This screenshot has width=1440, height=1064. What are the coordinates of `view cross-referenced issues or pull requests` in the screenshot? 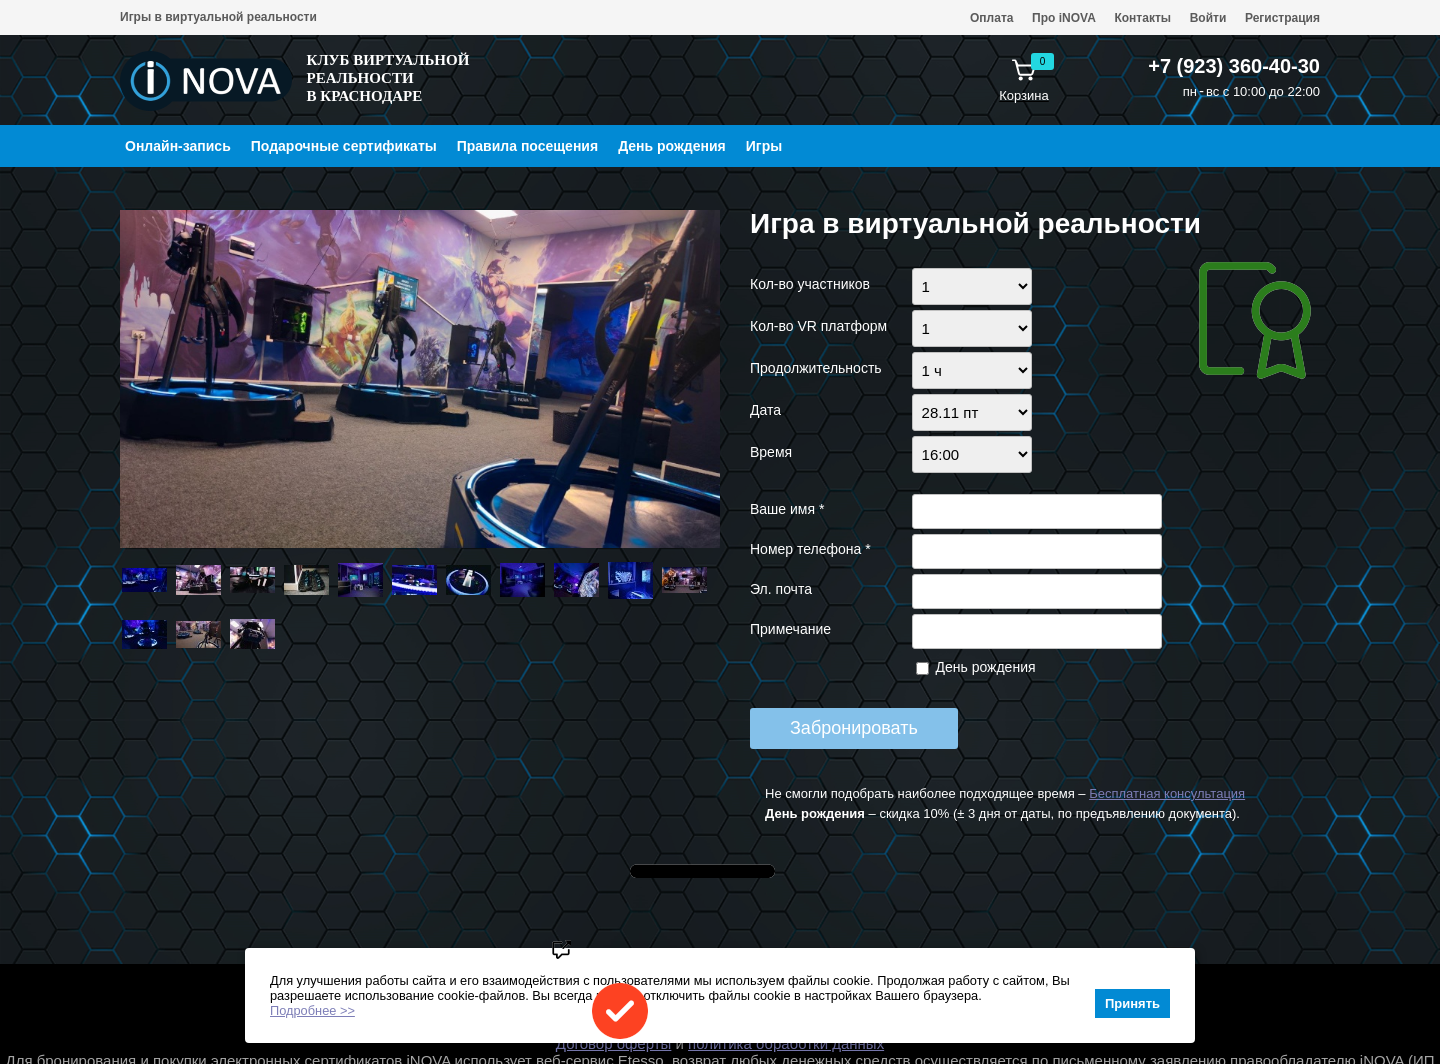 It's located at (561, 949).